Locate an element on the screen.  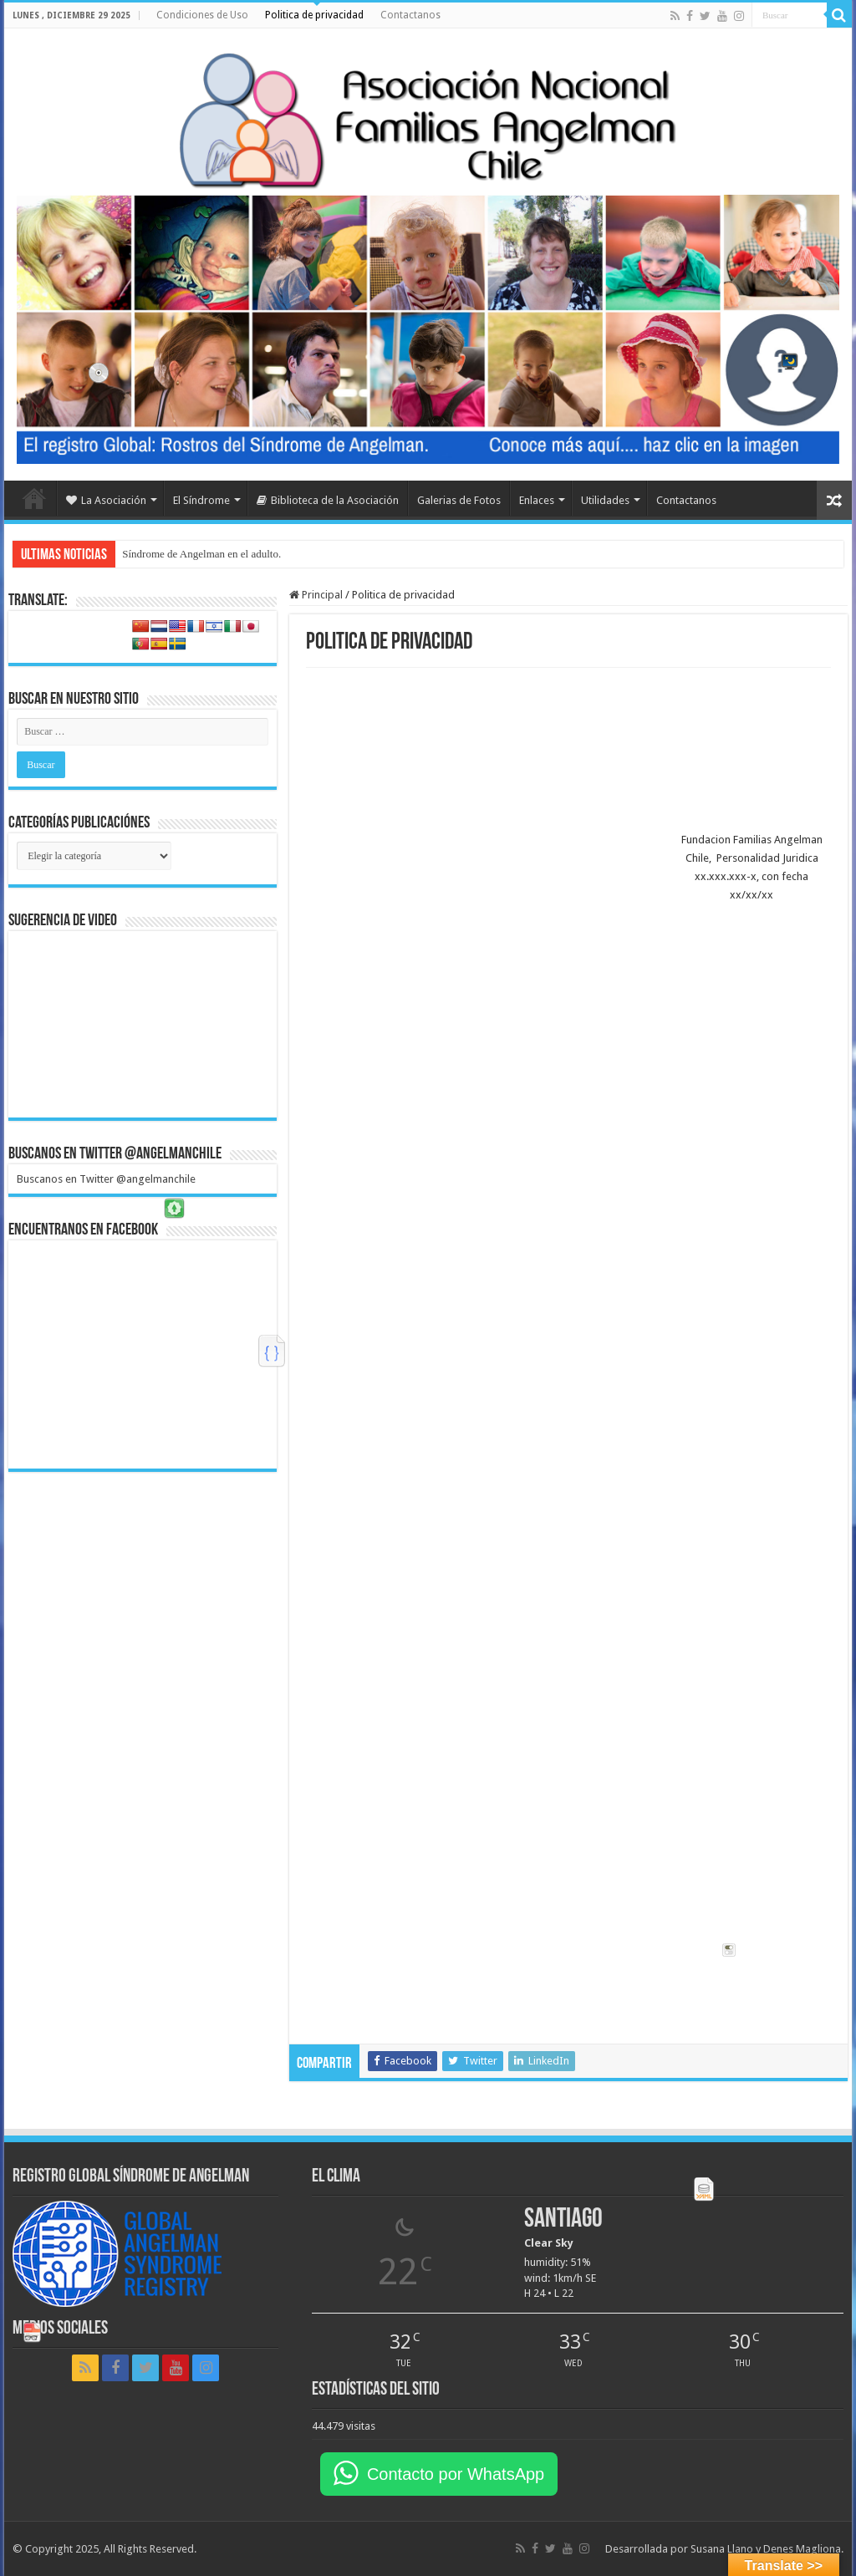
open the Papers document viewer app is located at coordinates (32, 2332).